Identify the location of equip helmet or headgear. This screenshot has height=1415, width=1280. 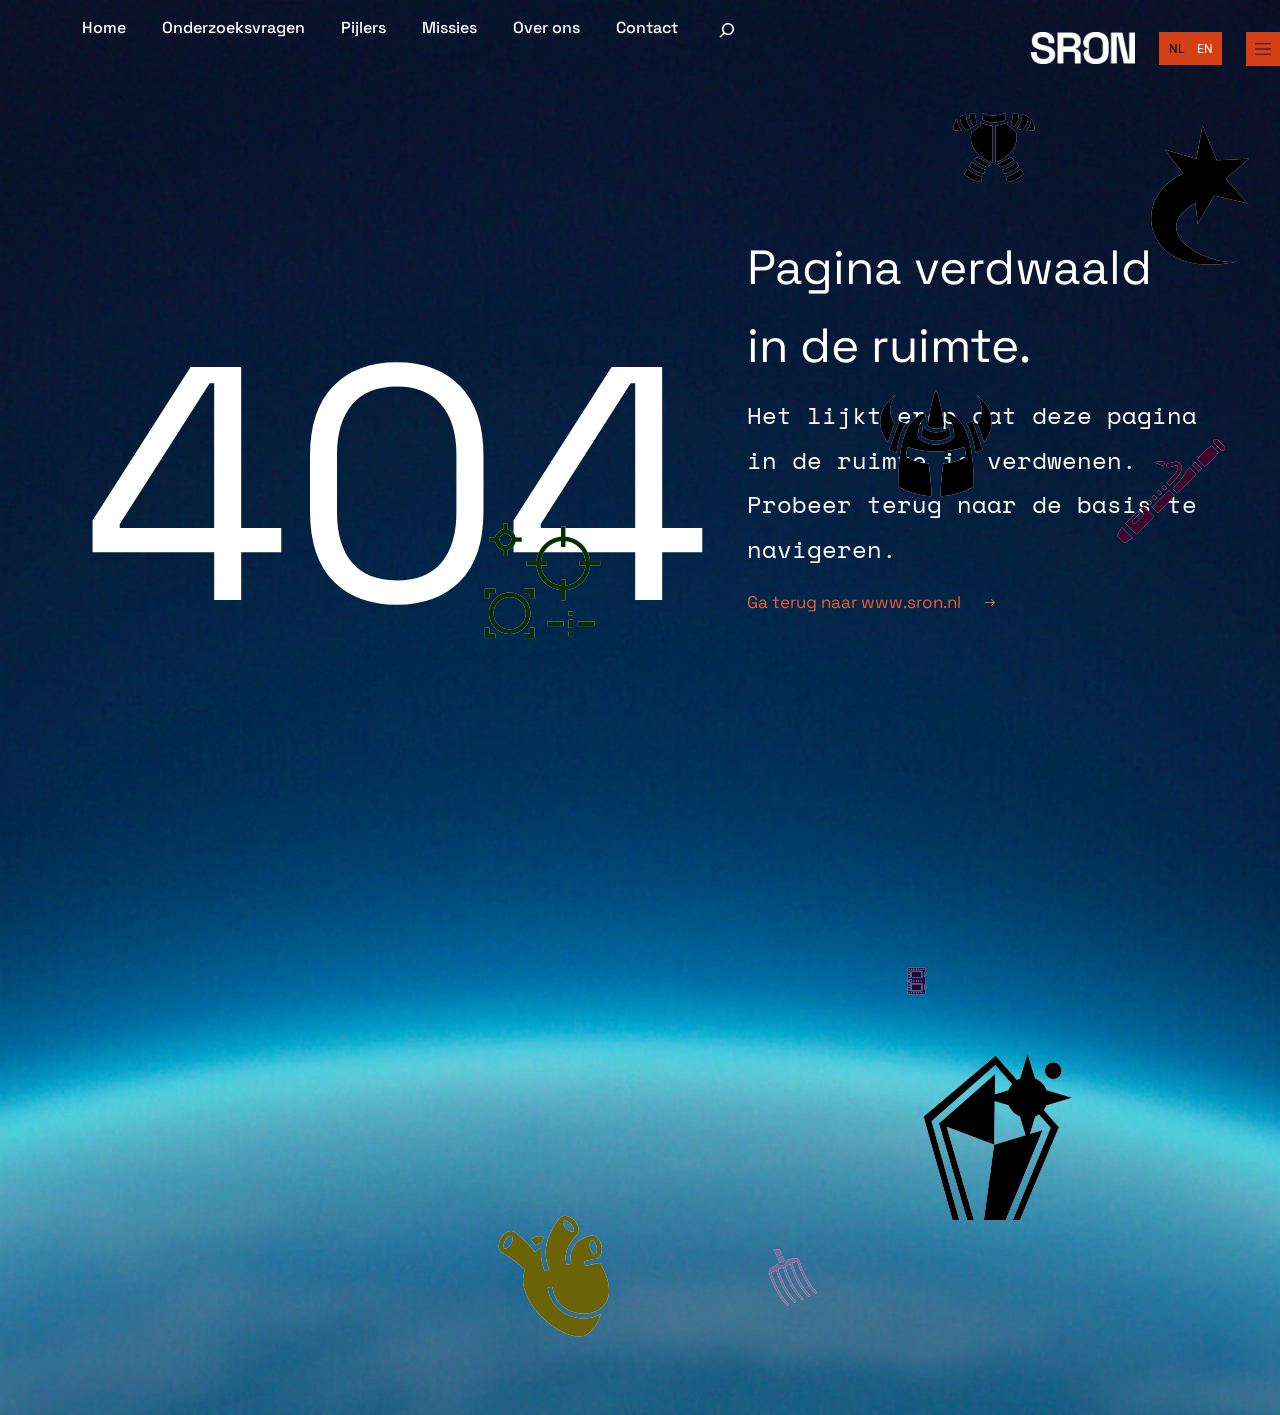
(936, 443).